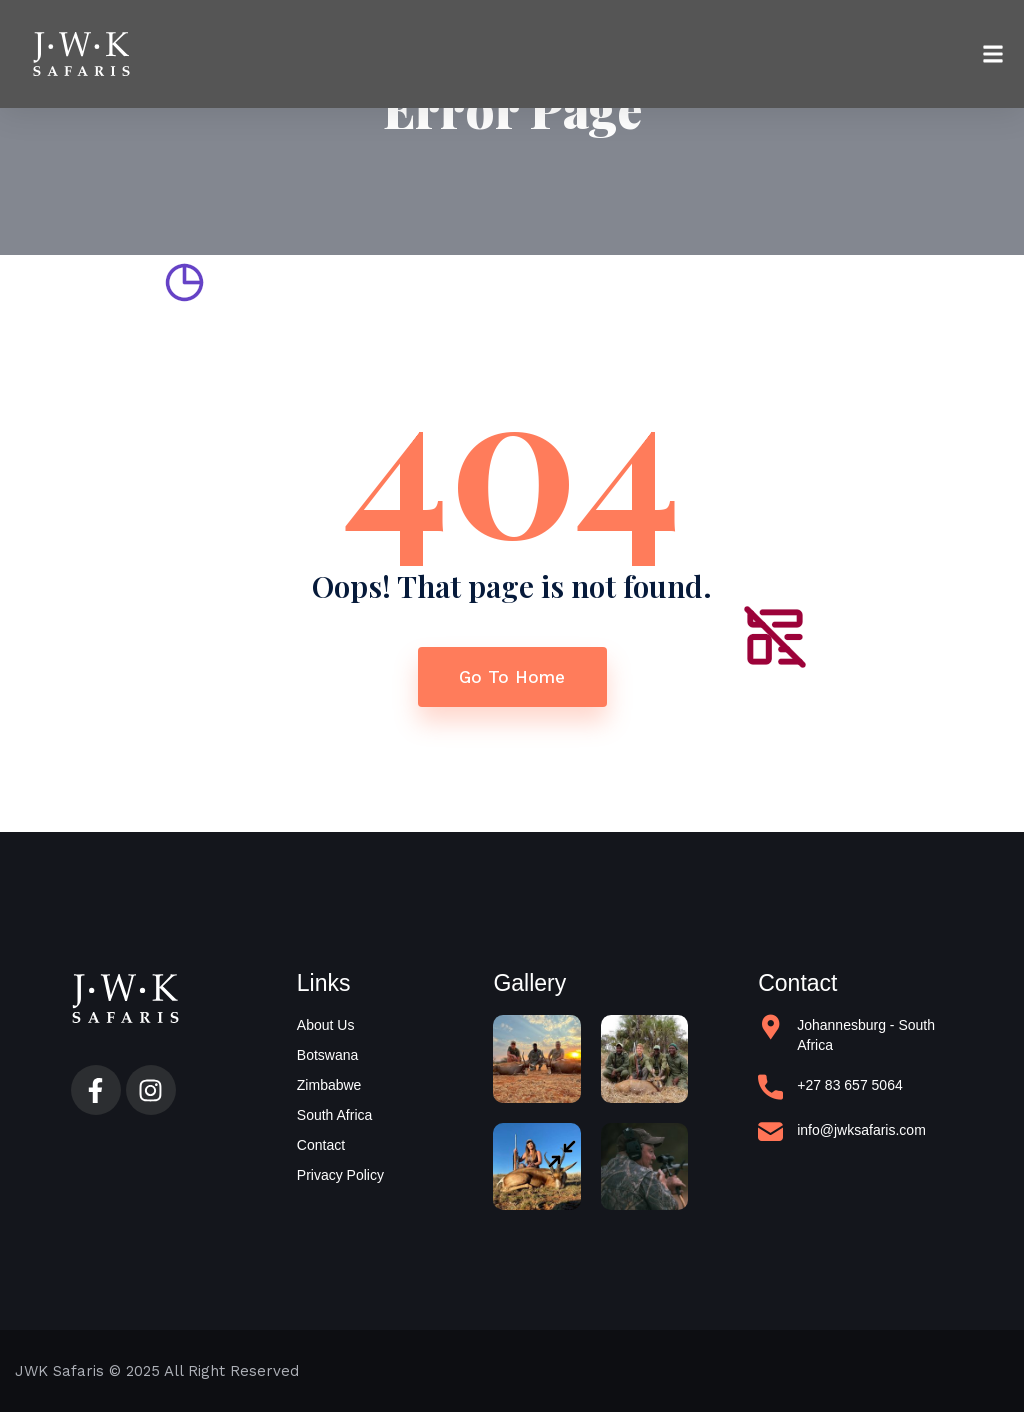  What do you see at coordinates (562, 1154) in the screenshot?
I see `minimize or reduce window size` at bounding box center [562, 1154].